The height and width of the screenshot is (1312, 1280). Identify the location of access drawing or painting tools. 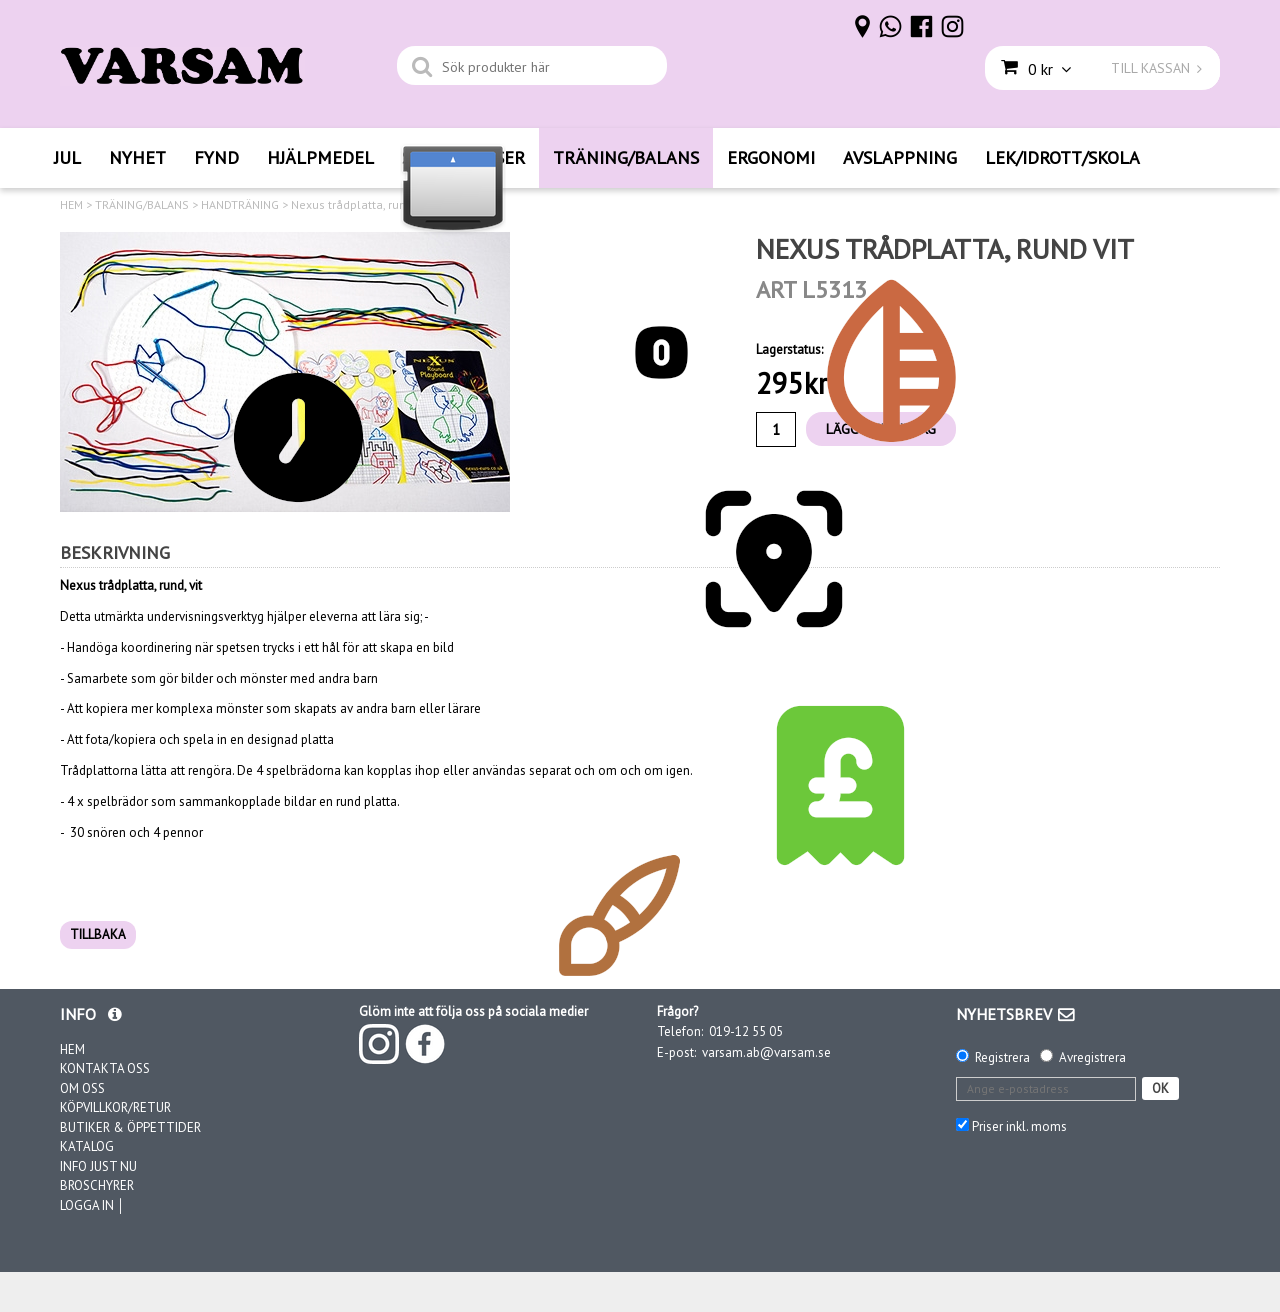
(619, 915).